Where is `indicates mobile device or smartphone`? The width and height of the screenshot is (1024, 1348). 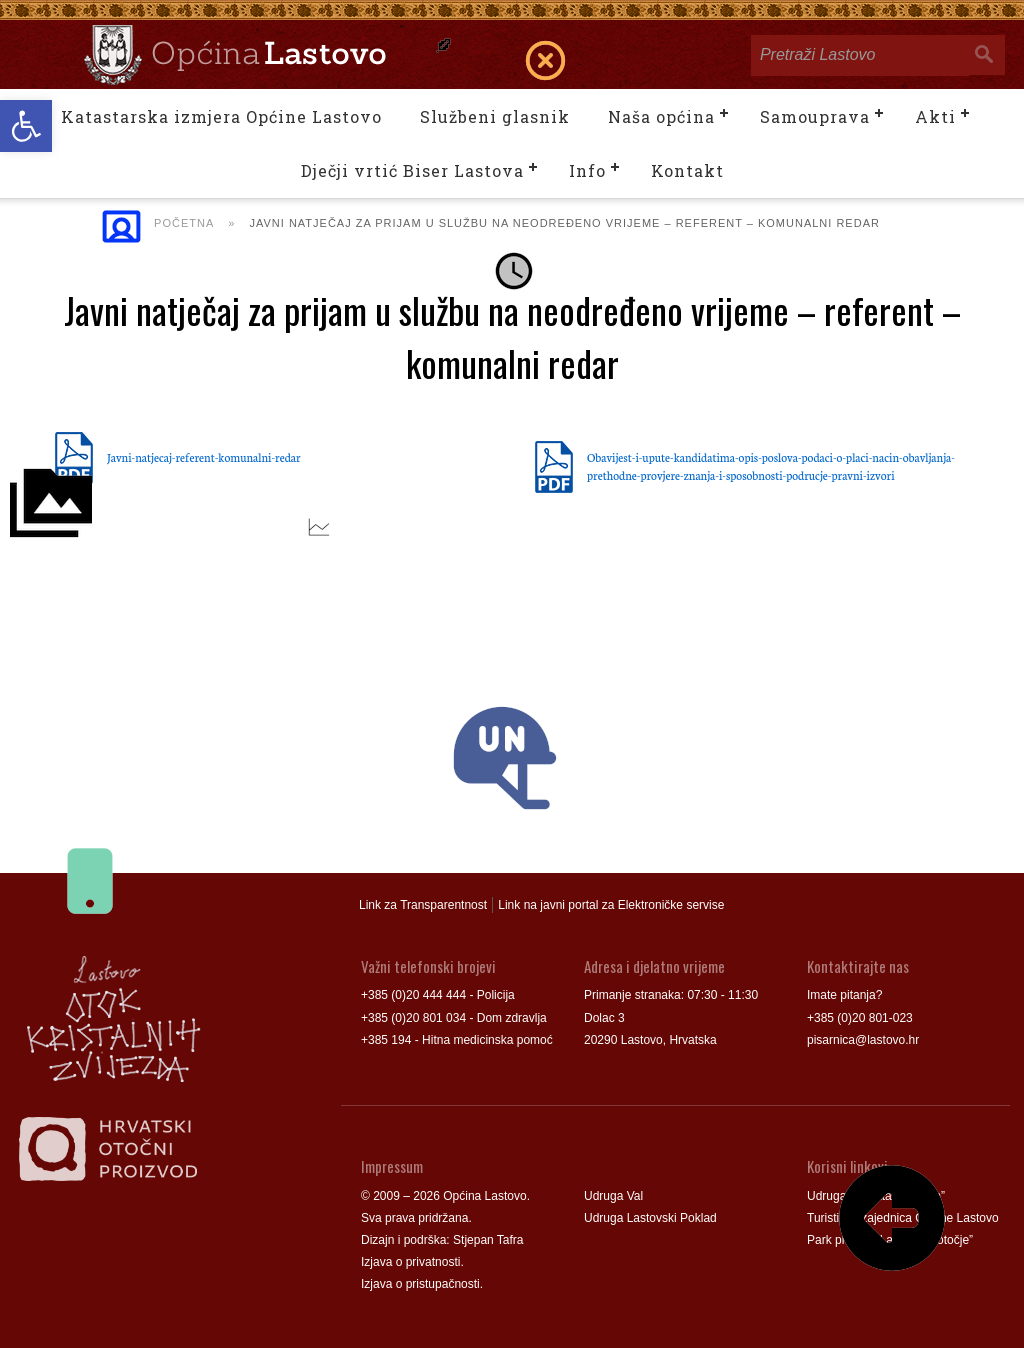
indicates mobile device or smartphone is located at coordinates (90, 881).